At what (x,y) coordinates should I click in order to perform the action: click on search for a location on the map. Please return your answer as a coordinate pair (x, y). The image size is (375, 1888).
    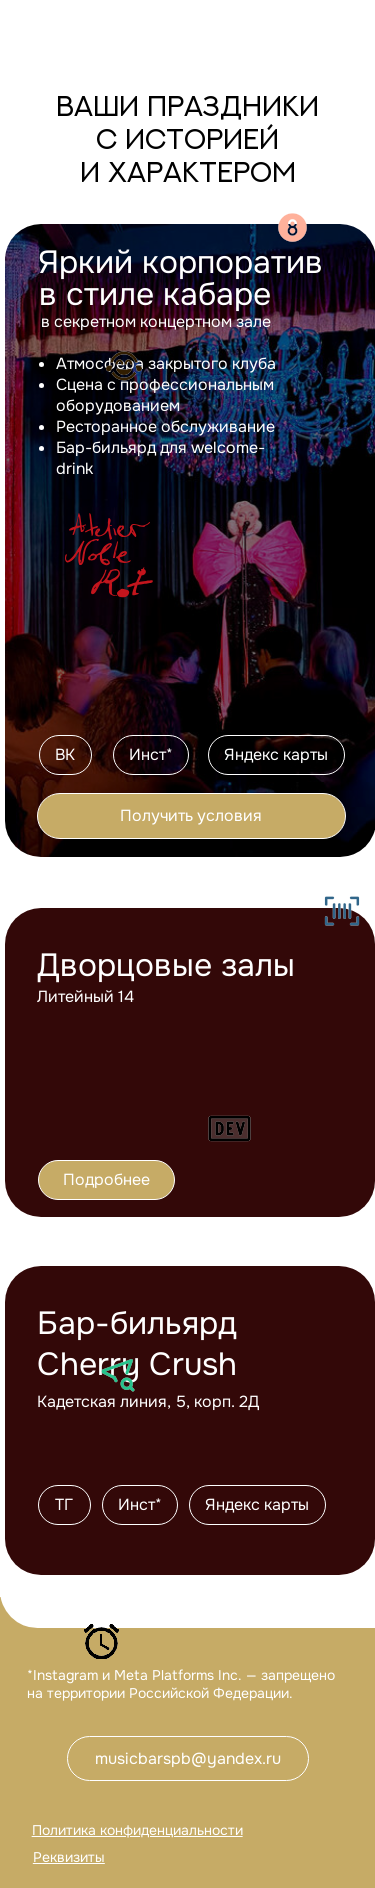
    Looking at the image, I should click on (117, 1374).